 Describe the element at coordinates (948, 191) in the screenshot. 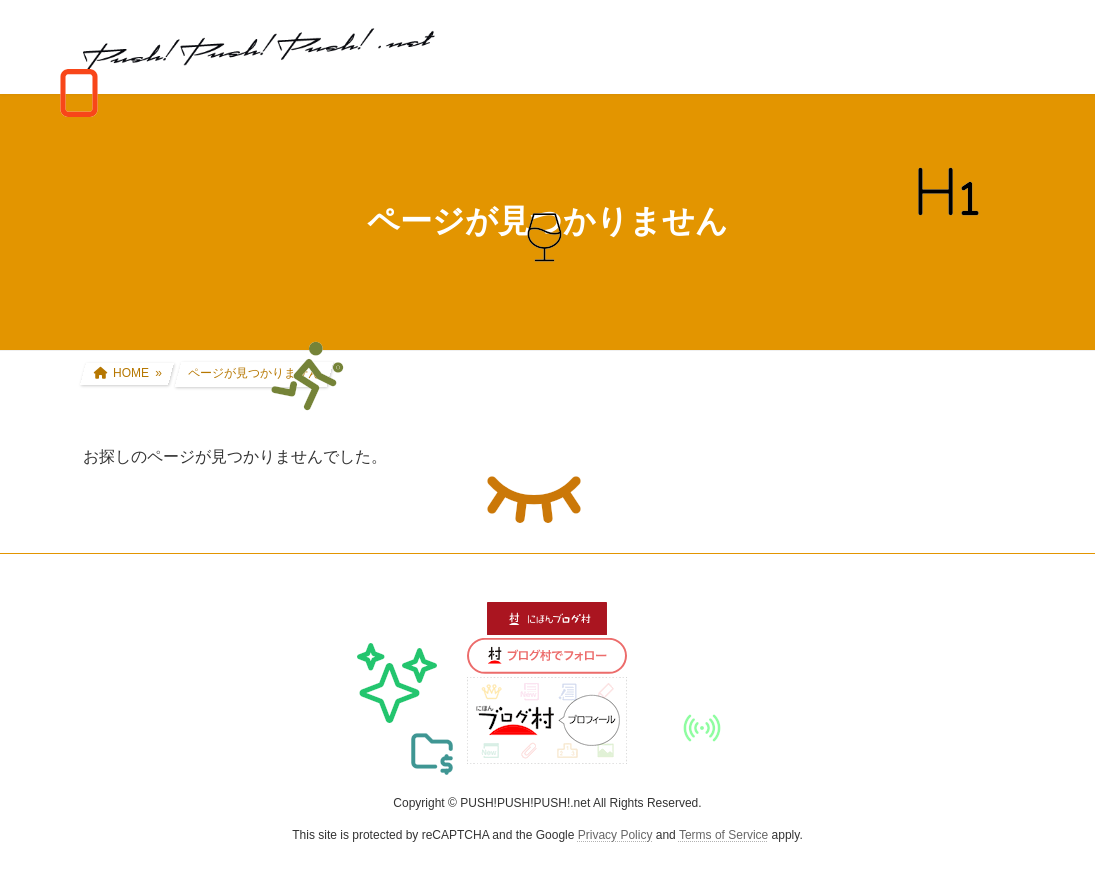

I see `format text as heading level 1` at that location.